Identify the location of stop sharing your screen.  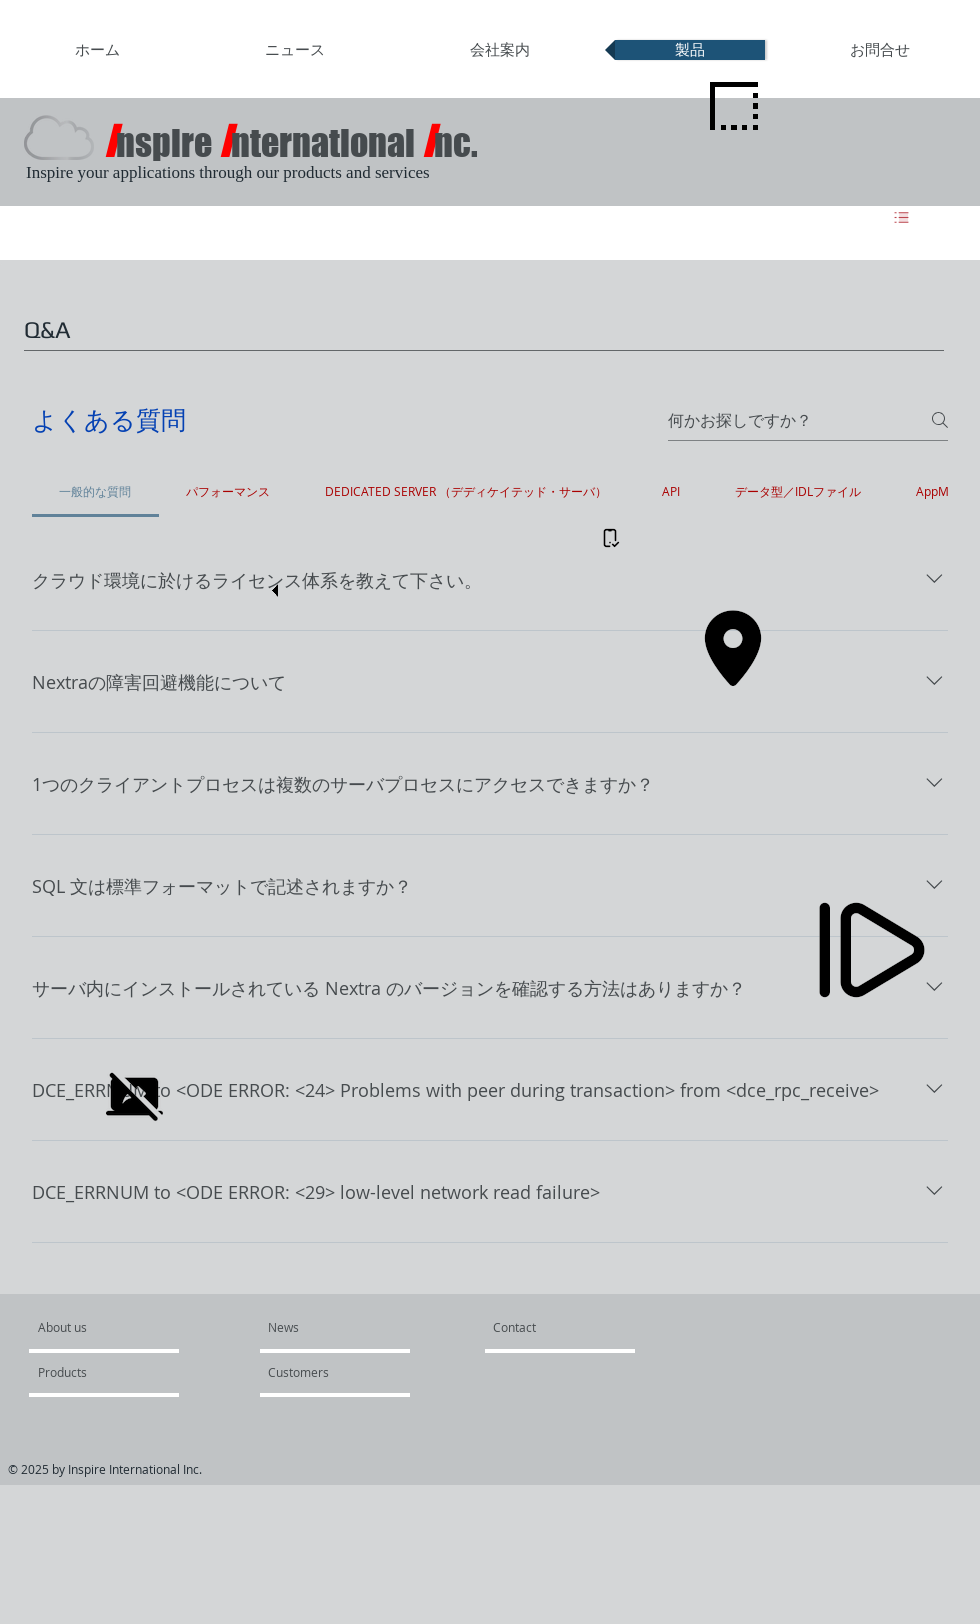
(134, 1096).